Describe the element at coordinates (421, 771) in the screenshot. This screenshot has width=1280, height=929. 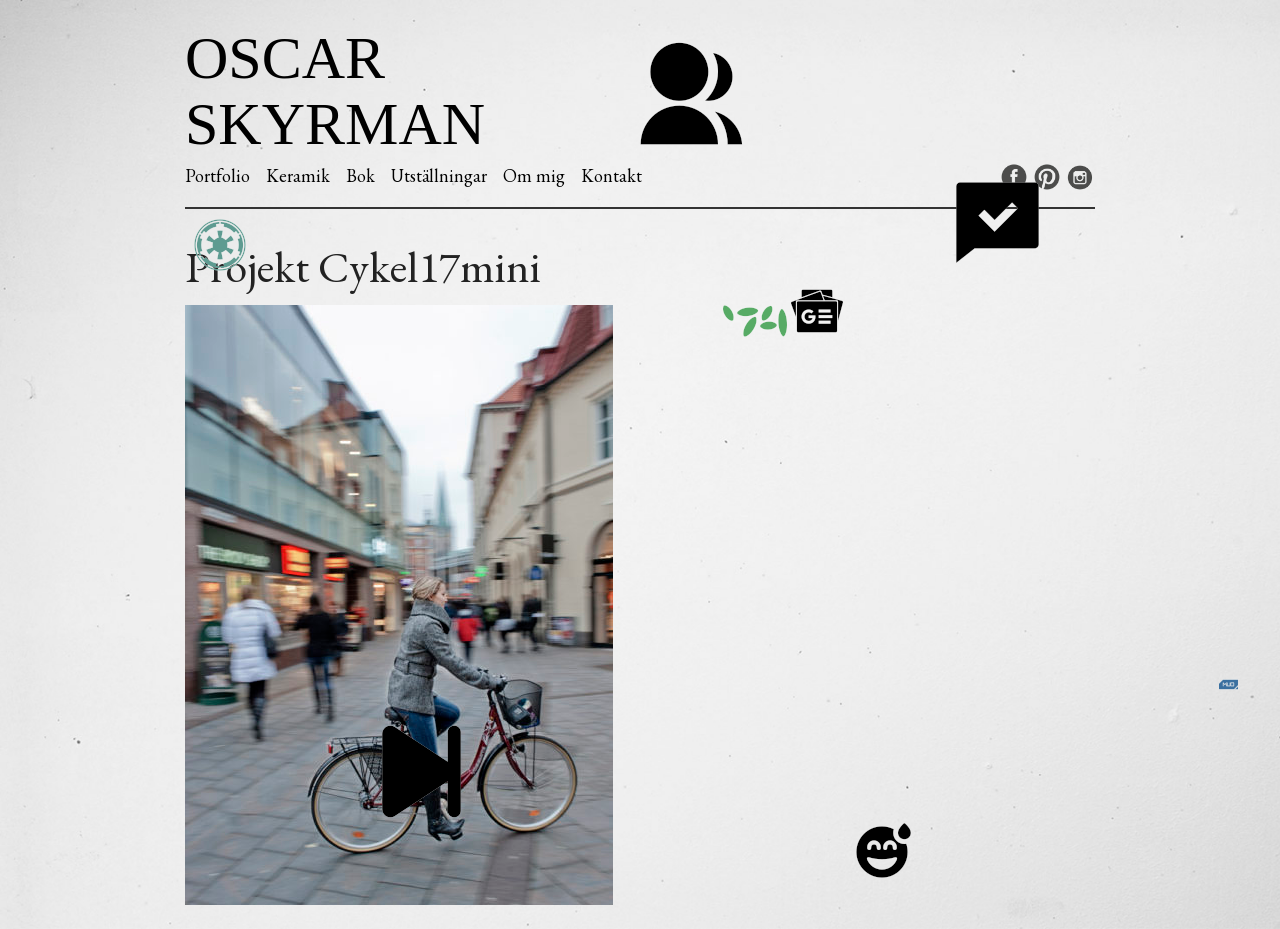
I see `skip to the next track` at that location.